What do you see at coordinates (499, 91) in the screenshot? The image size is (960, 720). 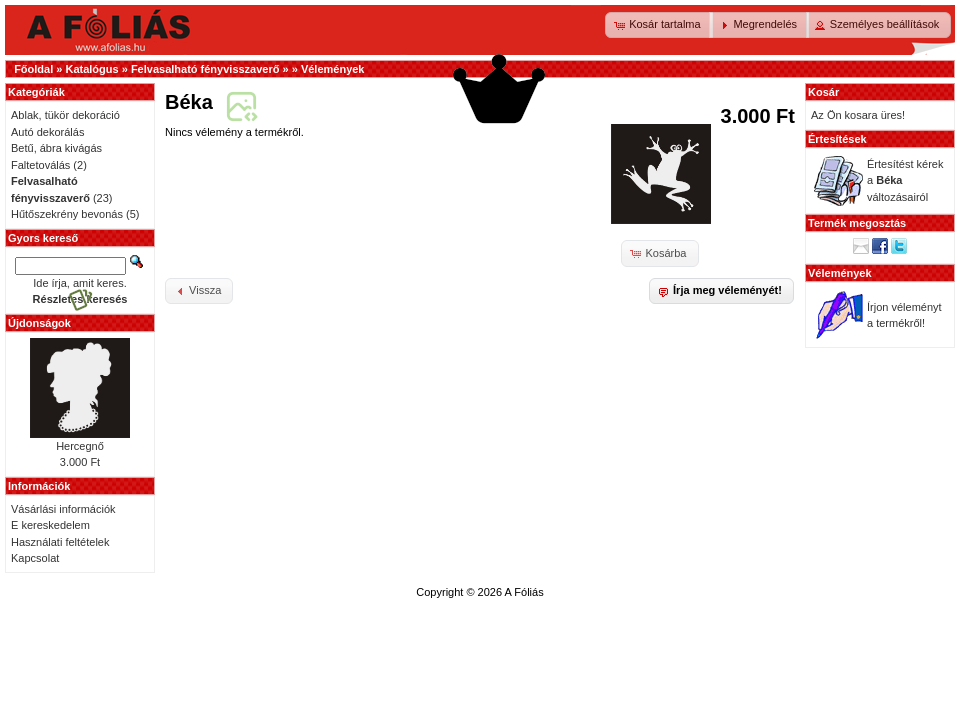 I see `web awesome brand icon` at bounding box center [499, 91].